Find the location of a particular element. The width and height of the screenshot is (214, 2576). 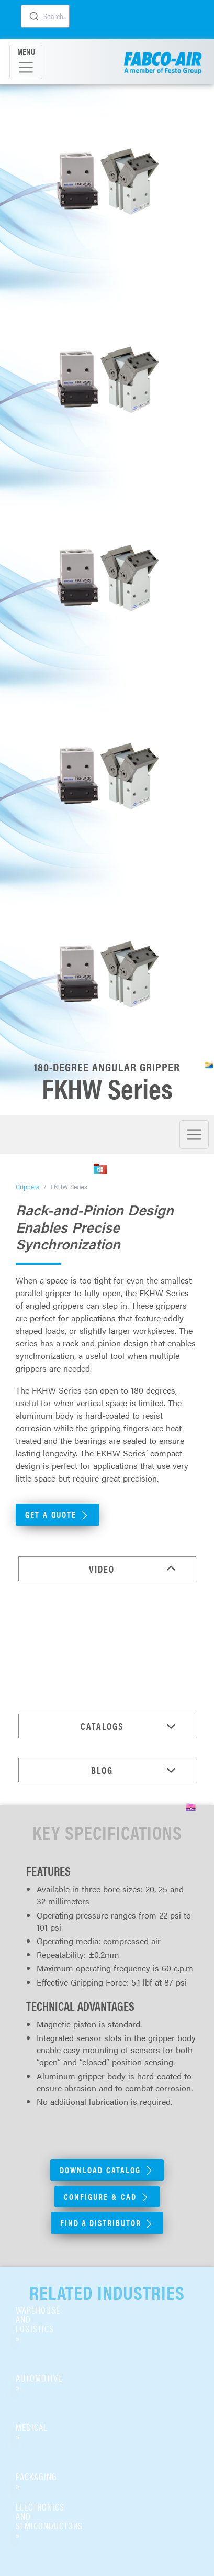

open your files folder is located at coordinates (209, 1065).